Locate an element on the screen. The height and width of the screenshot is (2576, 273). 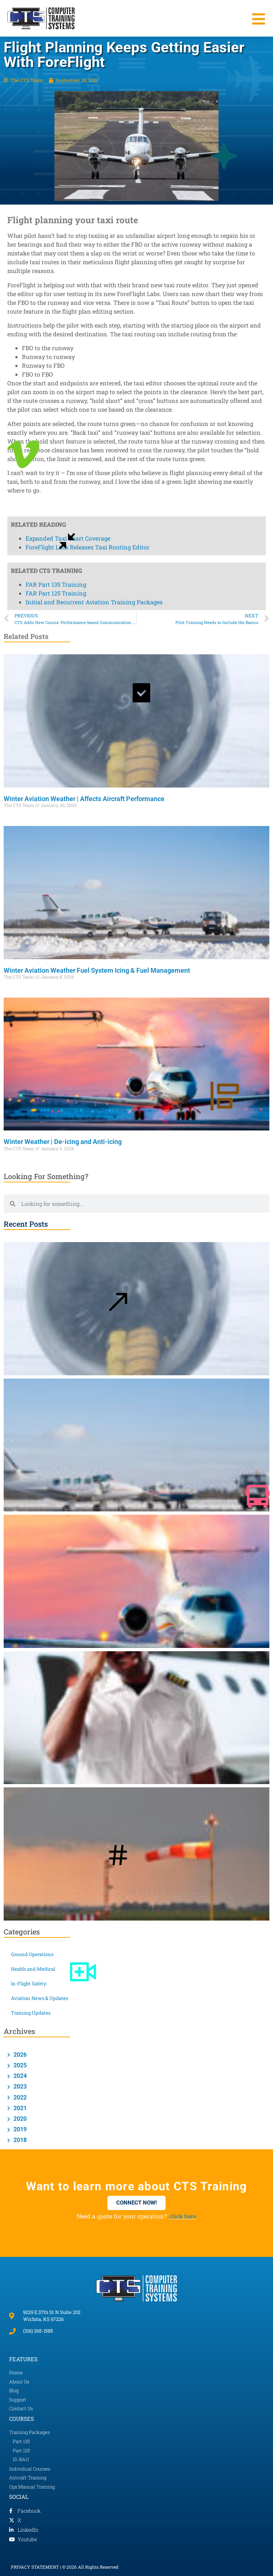
open link in new tab or external window is located at coordinates (118, 1302).